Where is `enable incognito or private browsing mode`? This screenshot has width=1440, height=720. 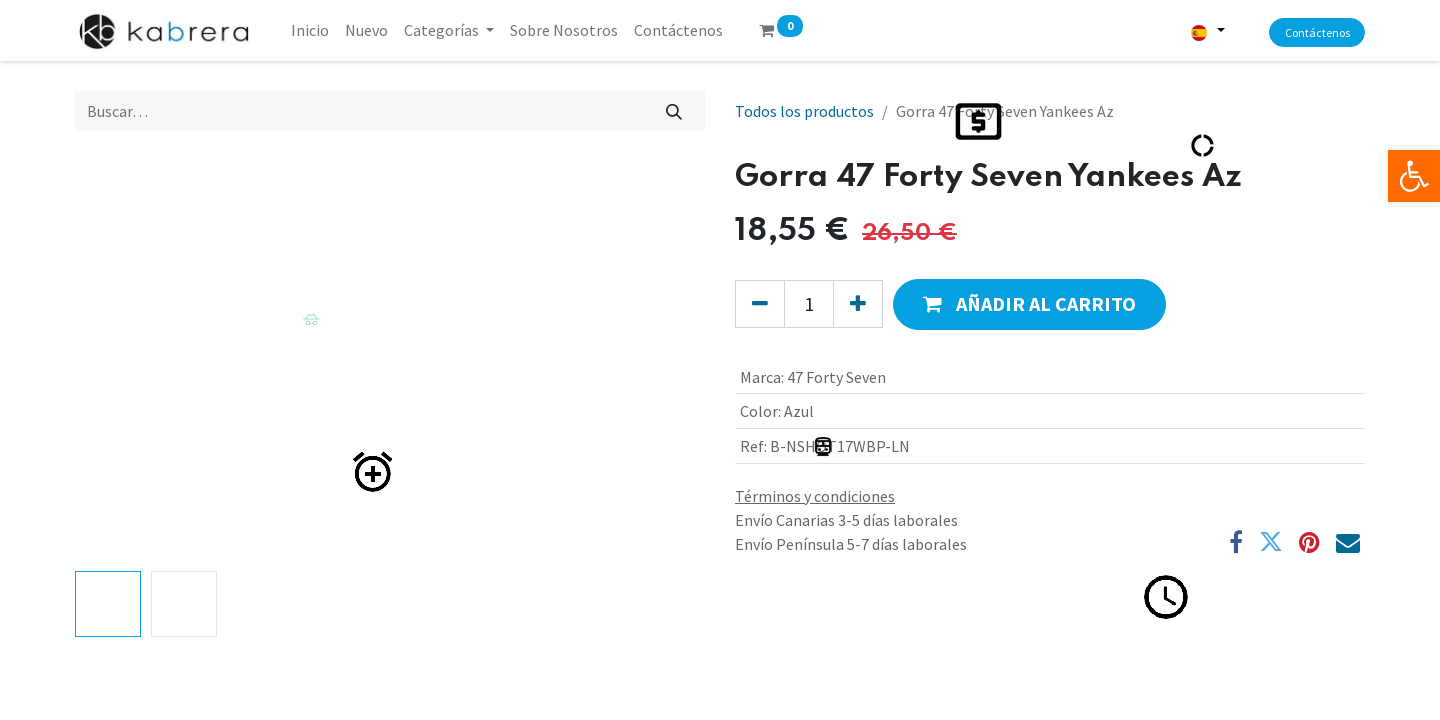
enable incognito or private browsing mode is located at coordinates (311, 319).